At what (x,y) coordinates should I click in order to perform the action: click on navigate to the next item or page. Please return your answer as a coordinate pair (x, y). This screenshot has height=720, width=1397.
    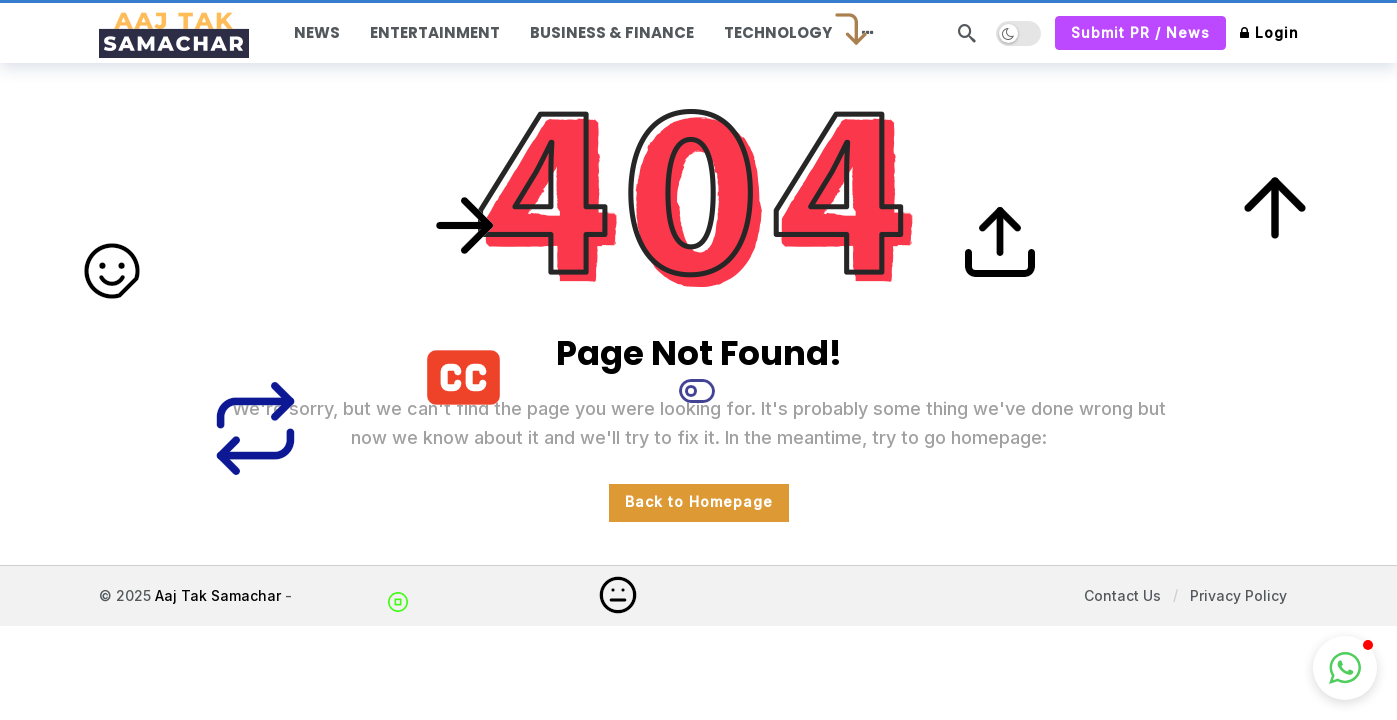
    Looking at the image, I should click on (464, 225).